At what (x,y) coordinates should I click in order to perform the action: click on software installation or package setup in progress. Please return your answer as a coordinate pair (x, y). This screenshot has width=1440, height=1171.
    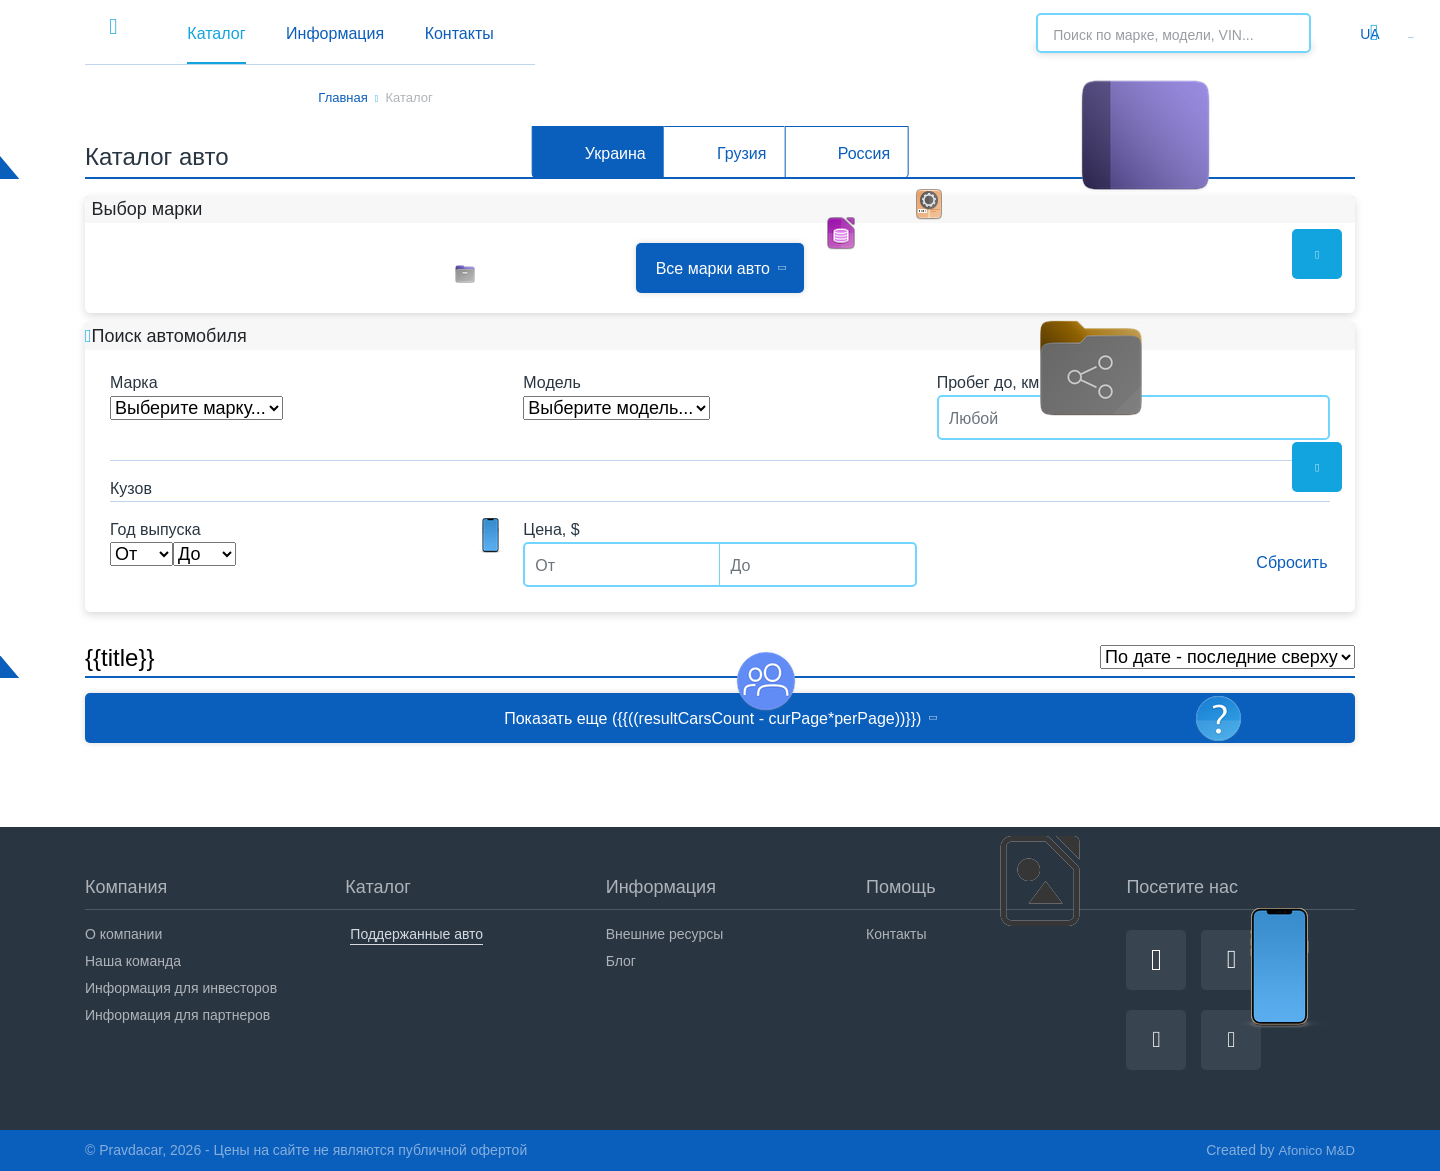
    Looking at the image, I should click on (929, 204).